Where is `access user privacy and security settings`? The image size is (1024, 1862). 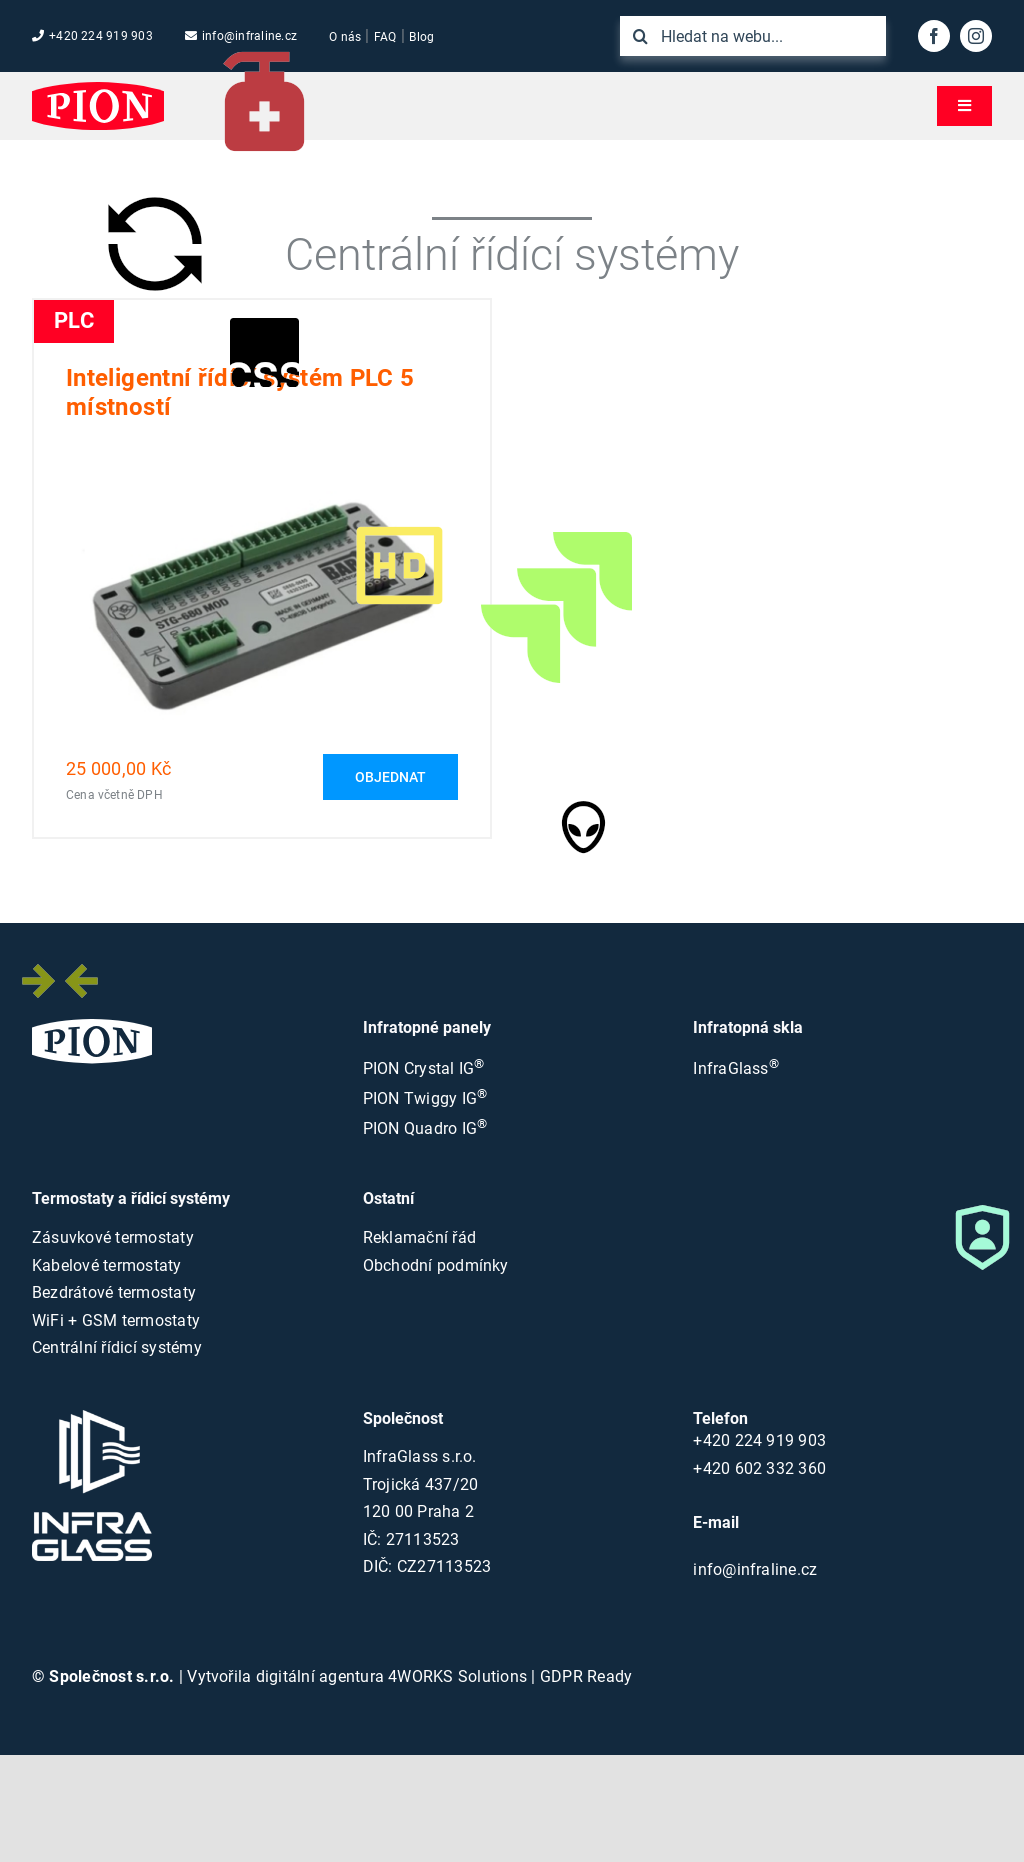
access user privacy and security settings is located at coordinates (982, 1237).